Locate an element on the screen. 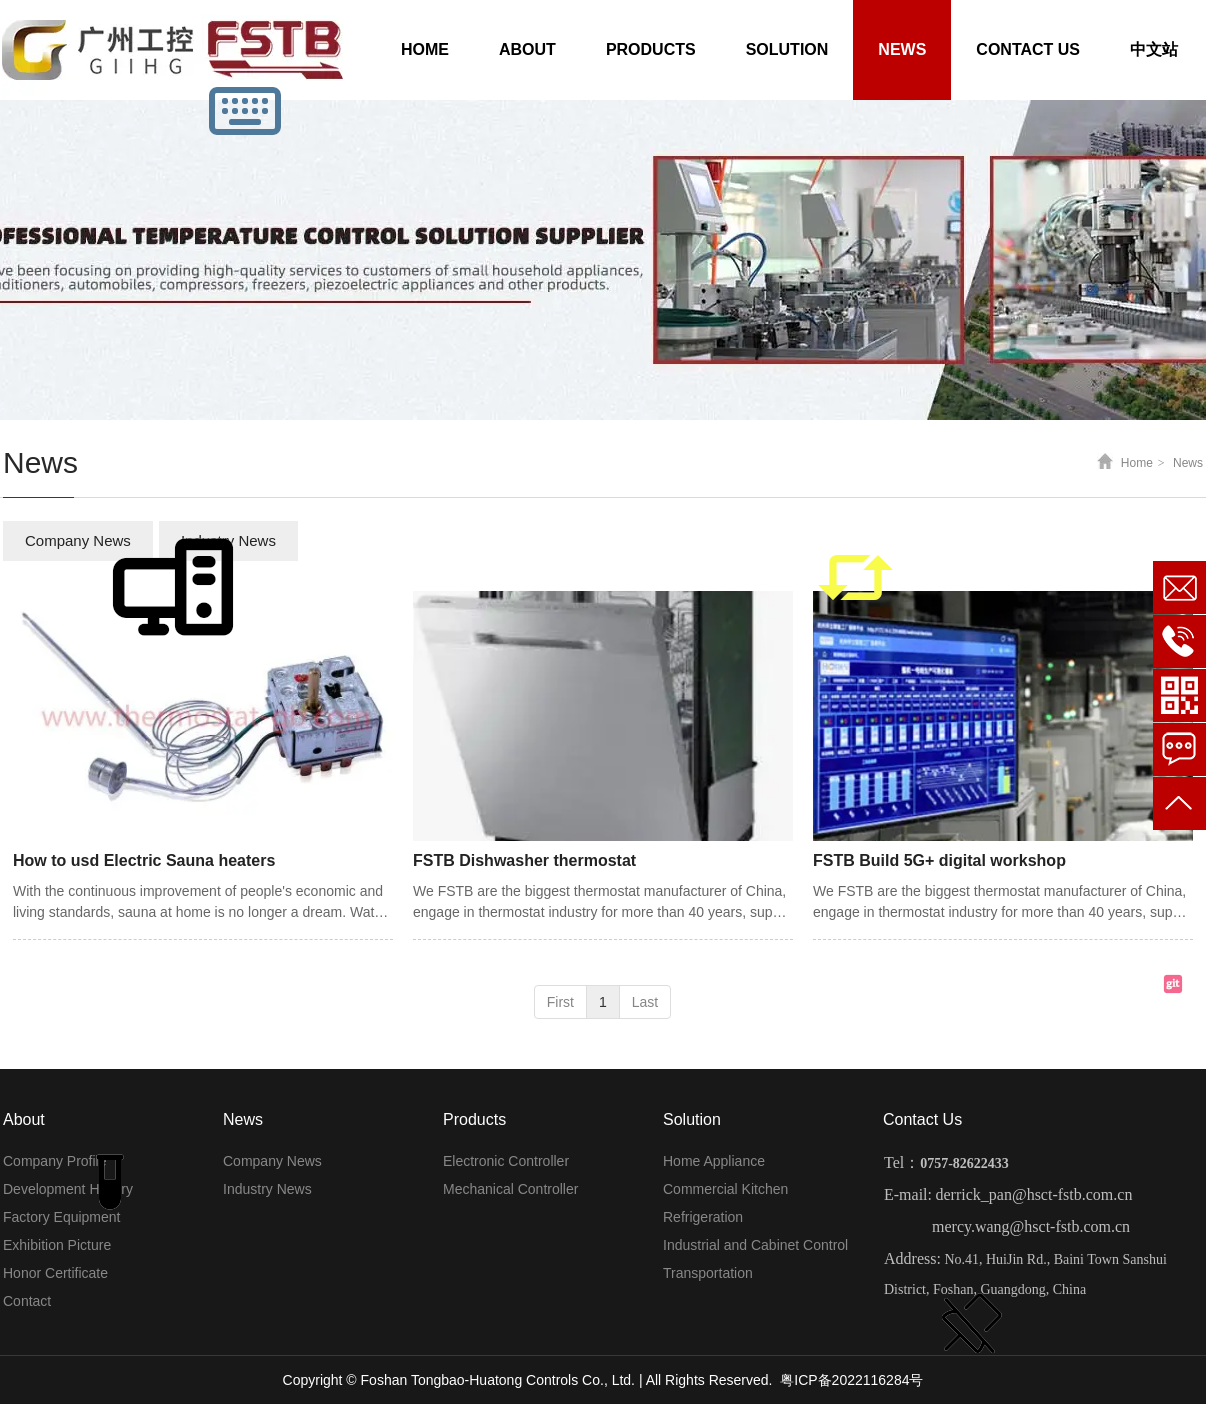  open the on-screen keyboard is located at coordinates (245, 111).